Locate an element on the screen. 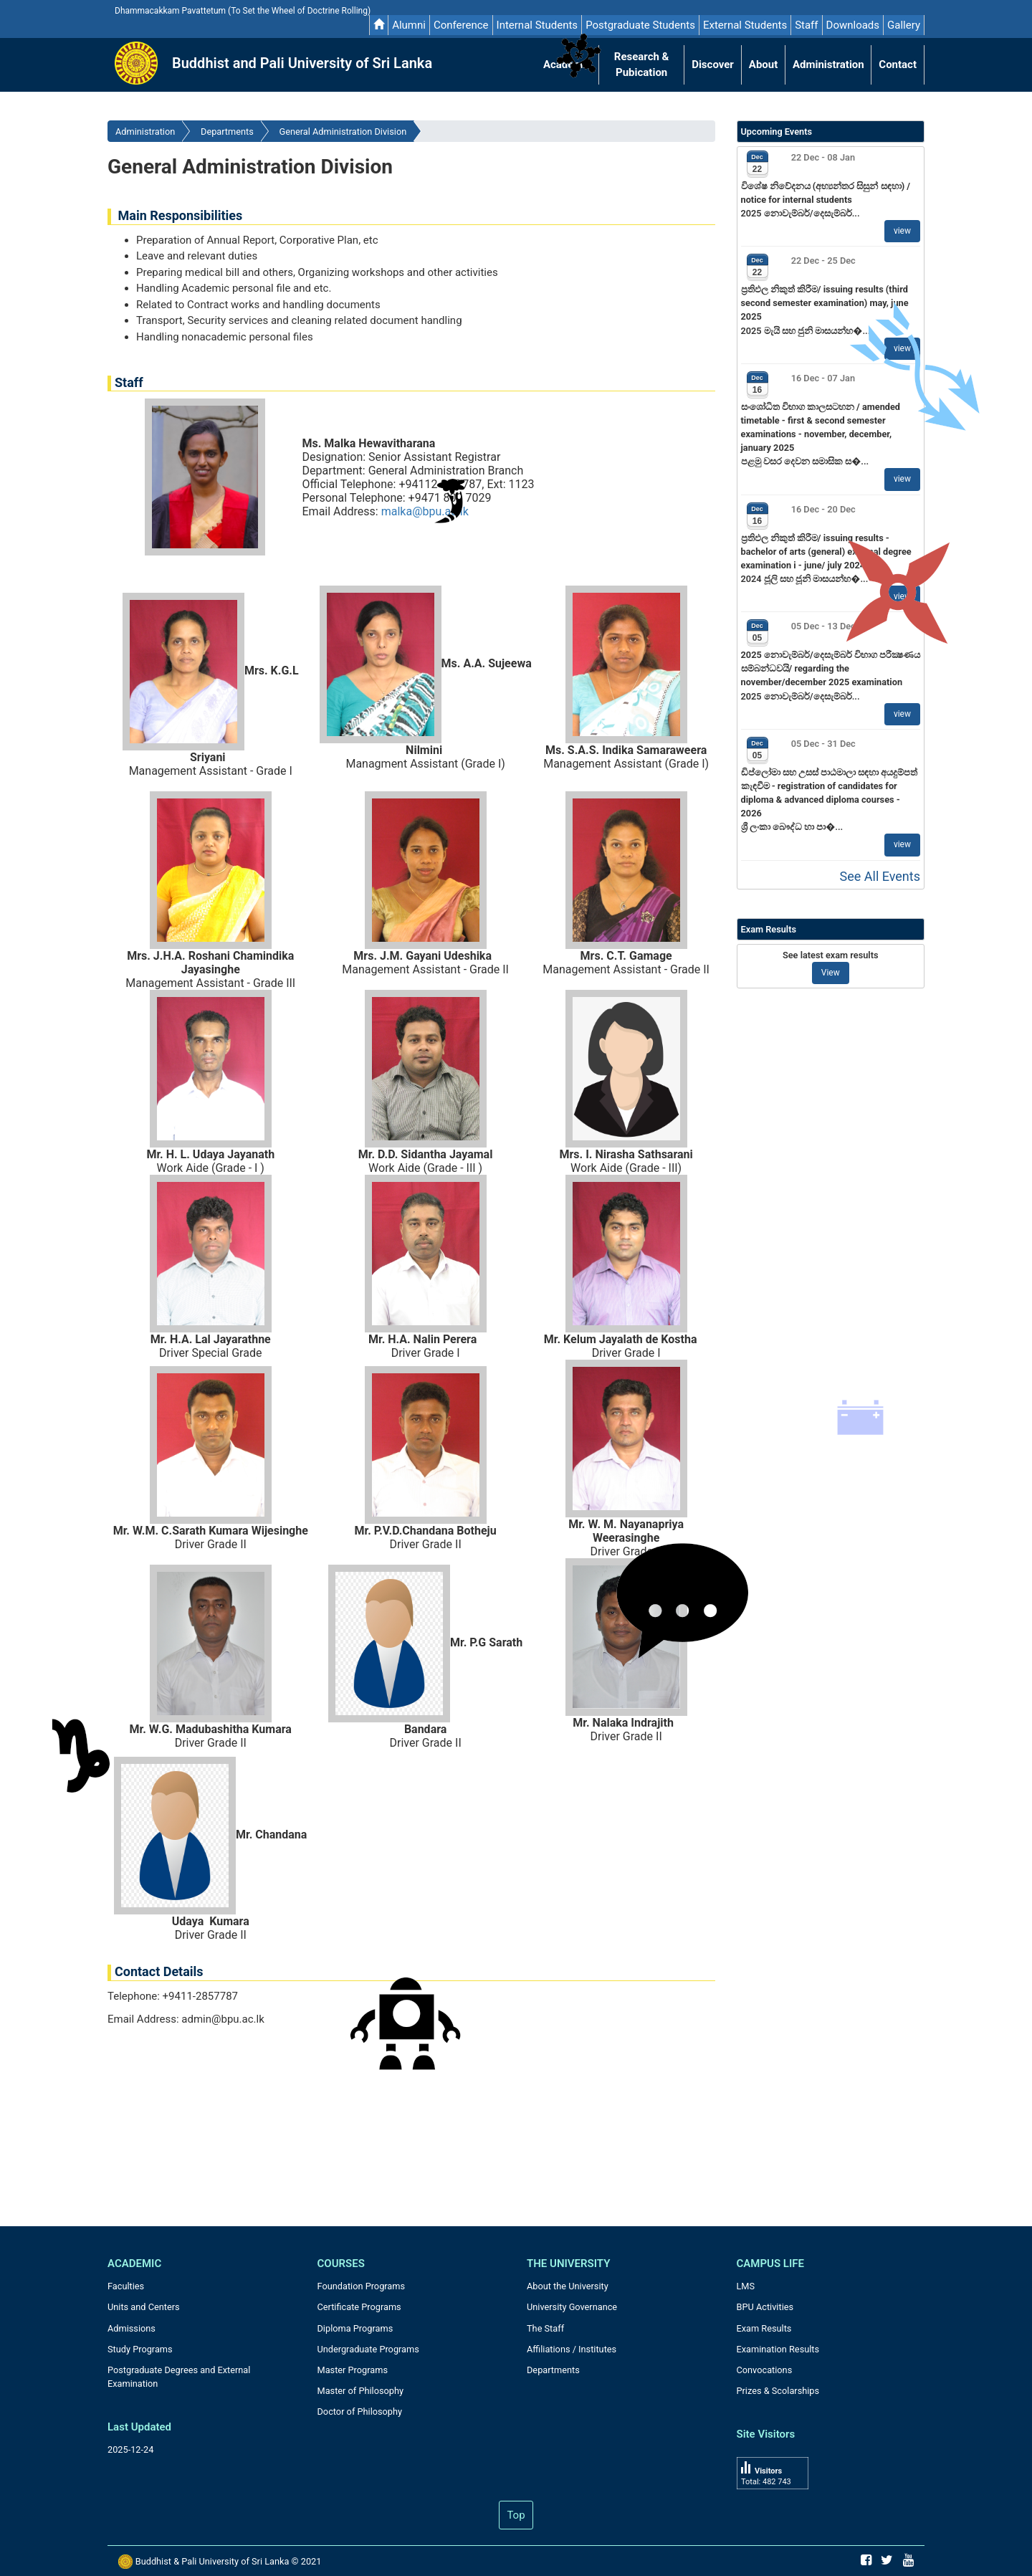 The image size is (1032, 2576). access bot or automation settings is located at coordinates (405, 2023).